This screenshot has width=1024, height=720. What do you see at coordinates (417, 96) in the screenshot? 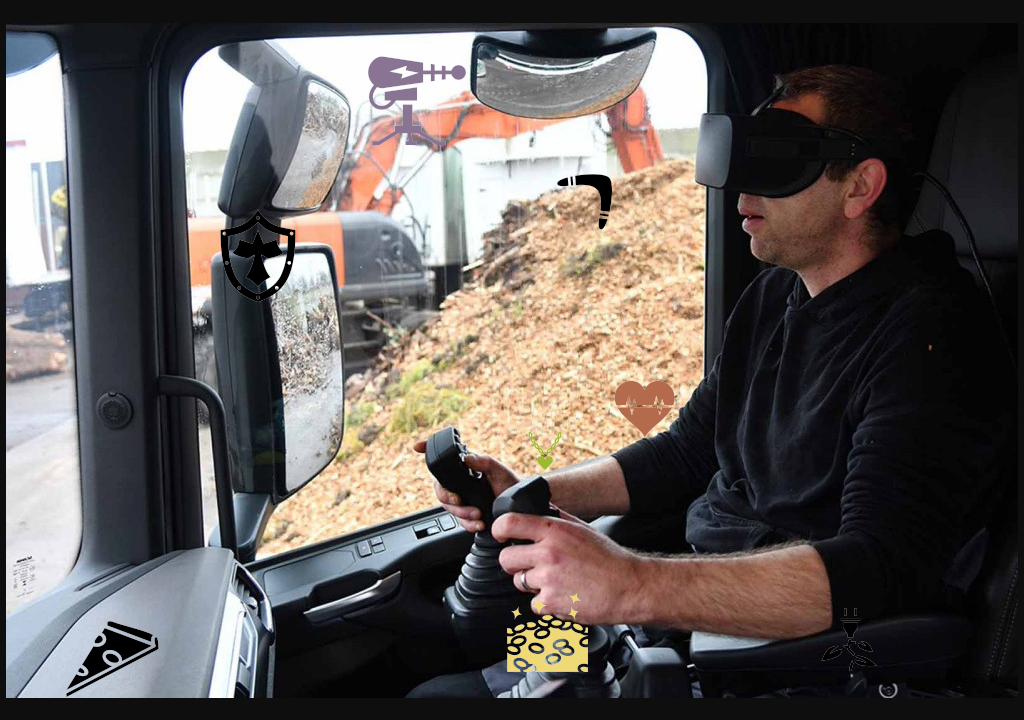
I see `deploy tesla turret defense unit` at bounding box center [417, 96].